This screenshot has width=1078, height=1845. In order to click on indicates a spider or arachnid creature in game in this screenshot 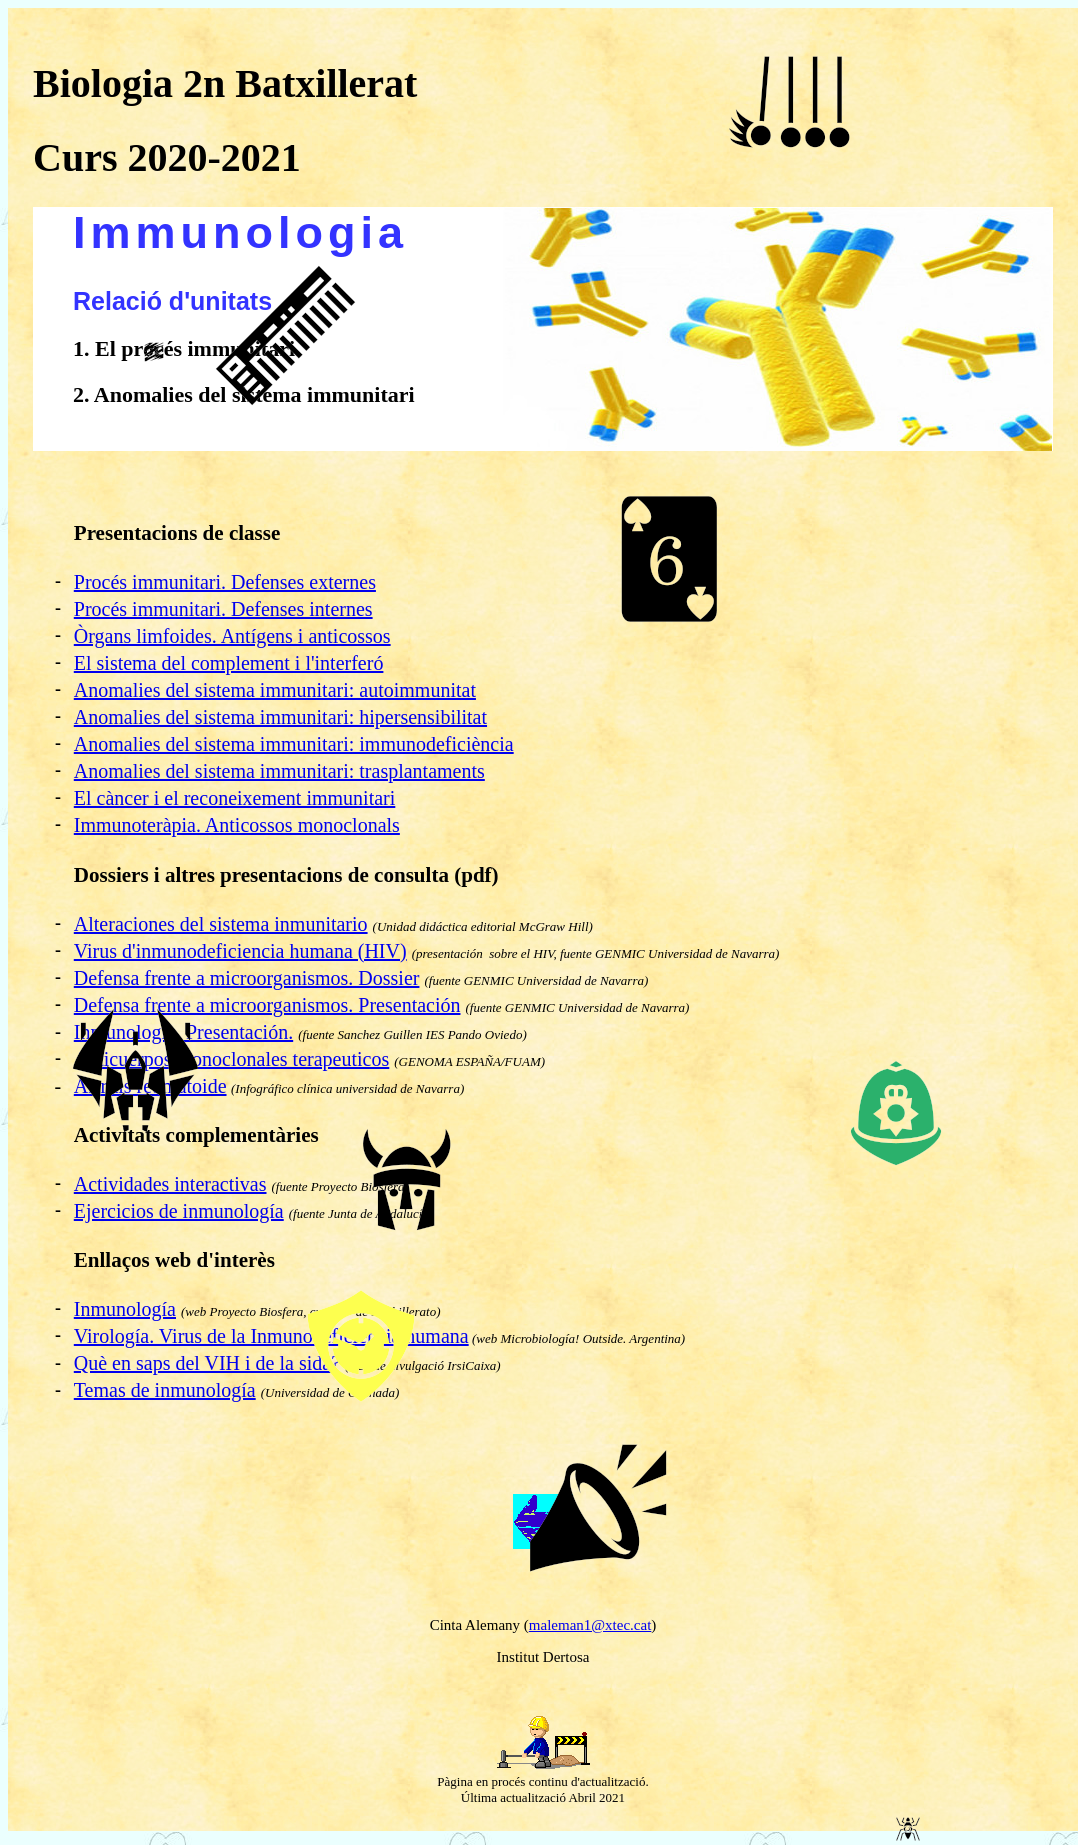, I will do `click(908, 1829)`.